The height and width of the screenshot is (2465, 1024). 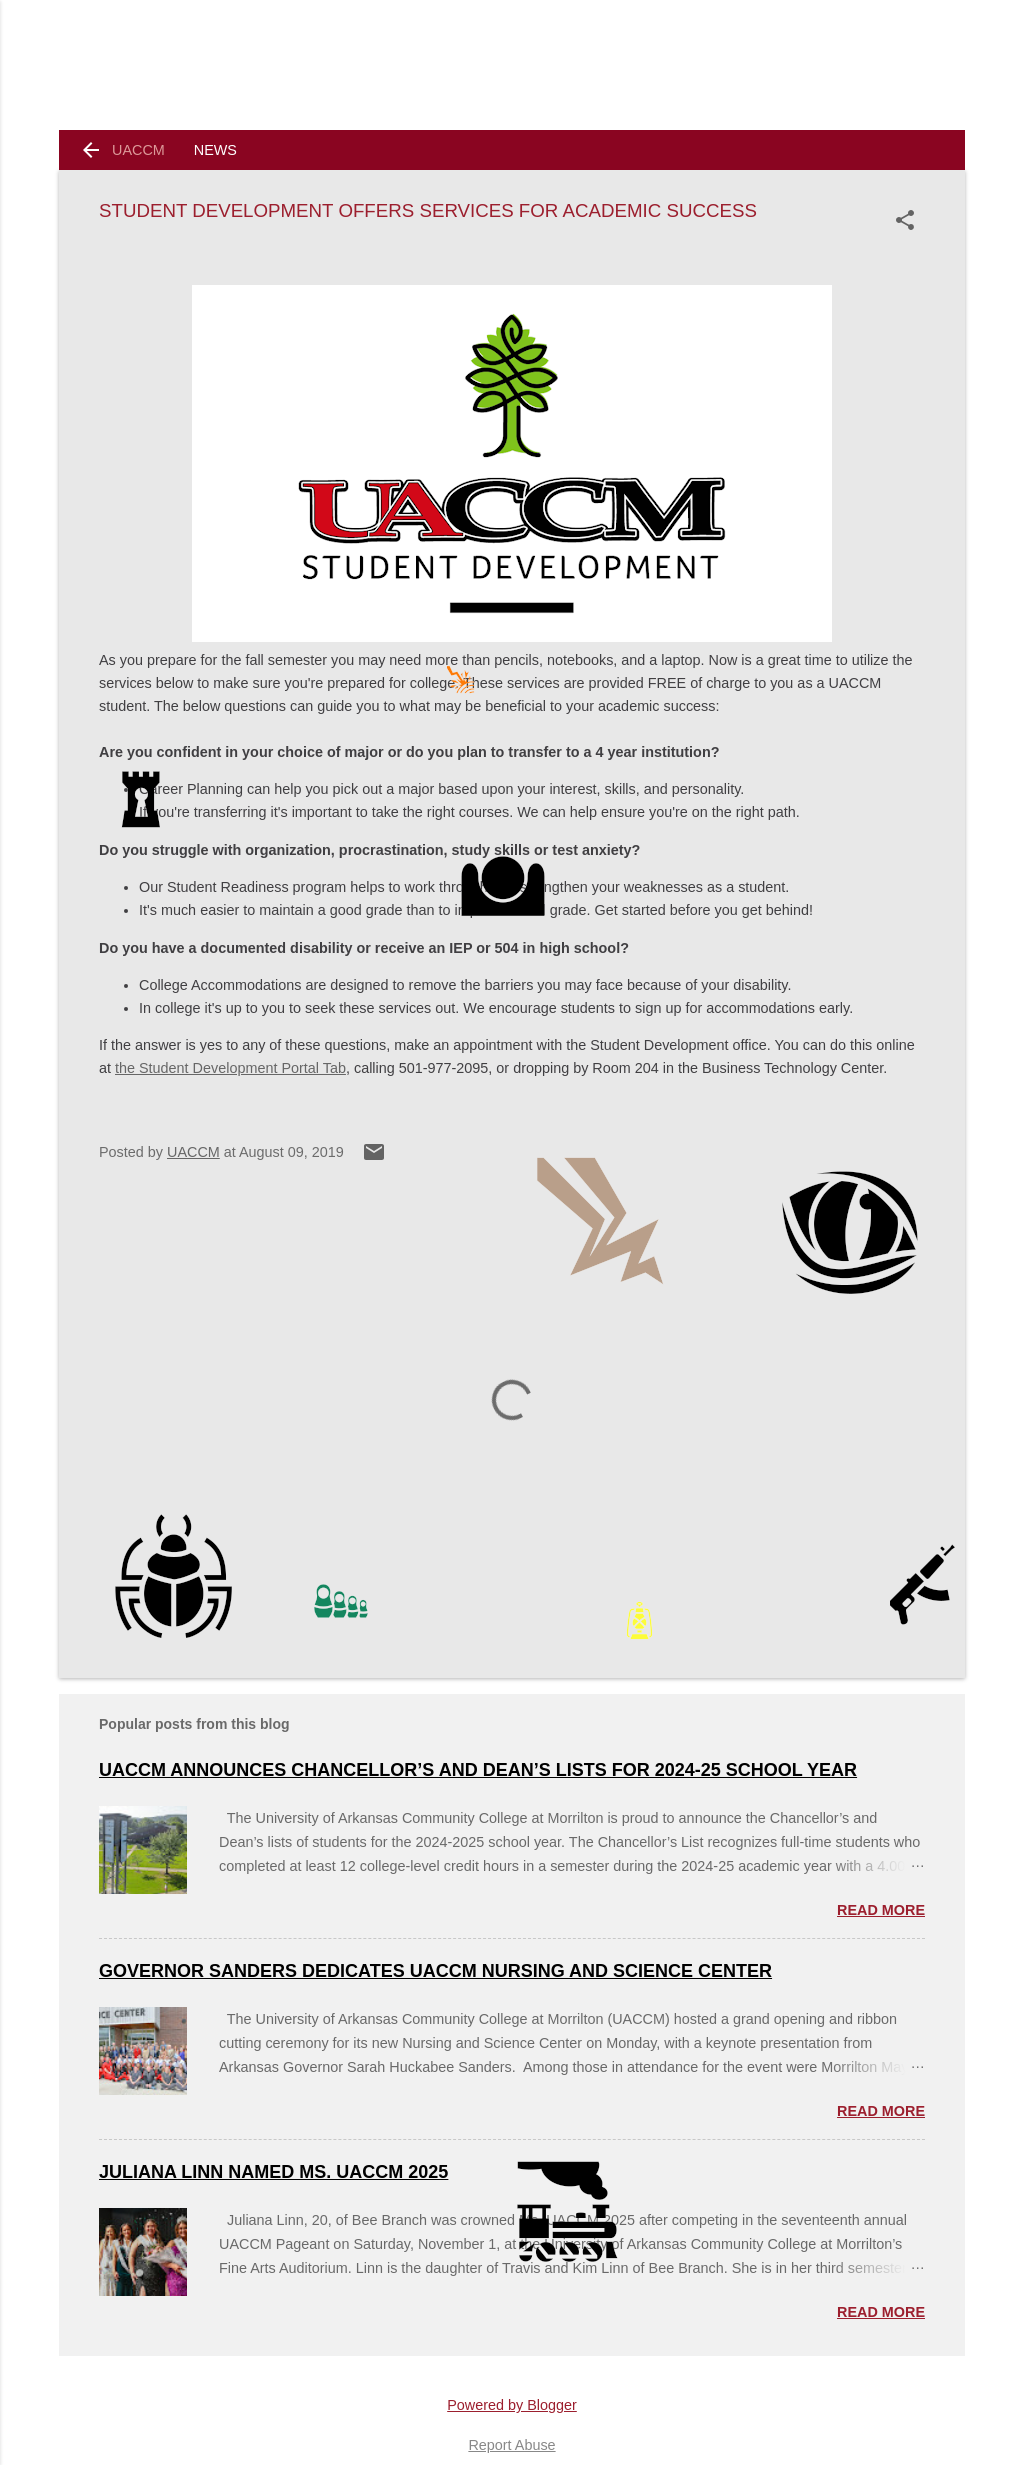 I want to click on access a locked or secured game level, so click(x=140, y=799).